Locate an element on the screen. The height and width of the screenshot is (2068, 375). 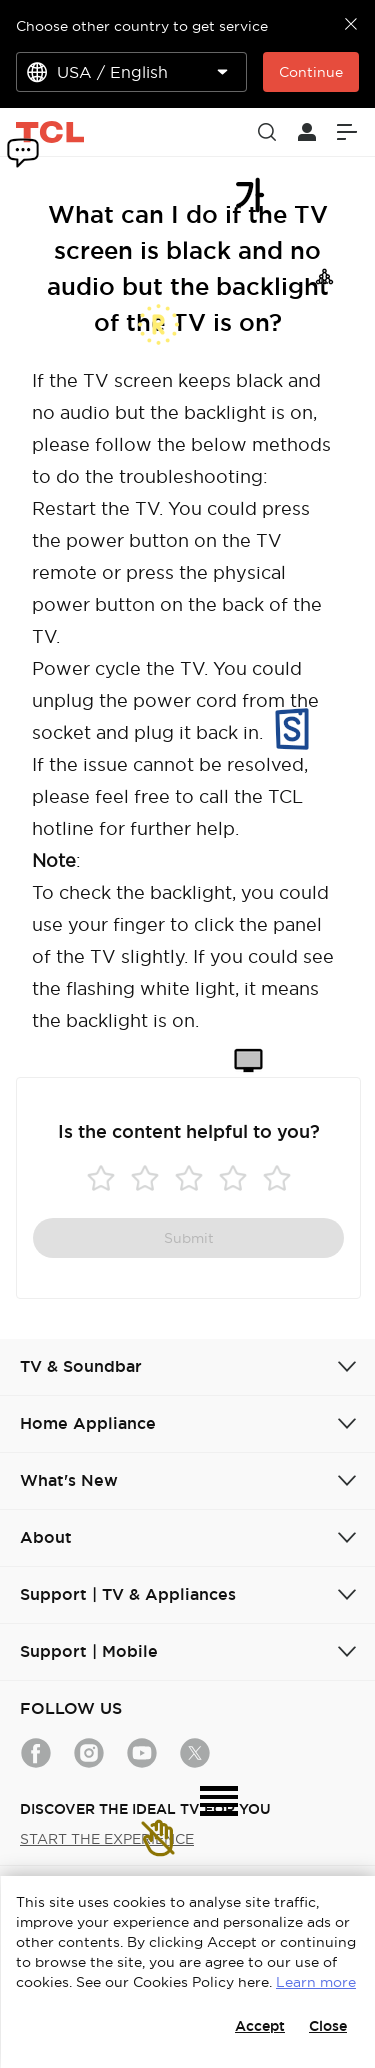
open chat or messaging is located at coordinates (23, 153).